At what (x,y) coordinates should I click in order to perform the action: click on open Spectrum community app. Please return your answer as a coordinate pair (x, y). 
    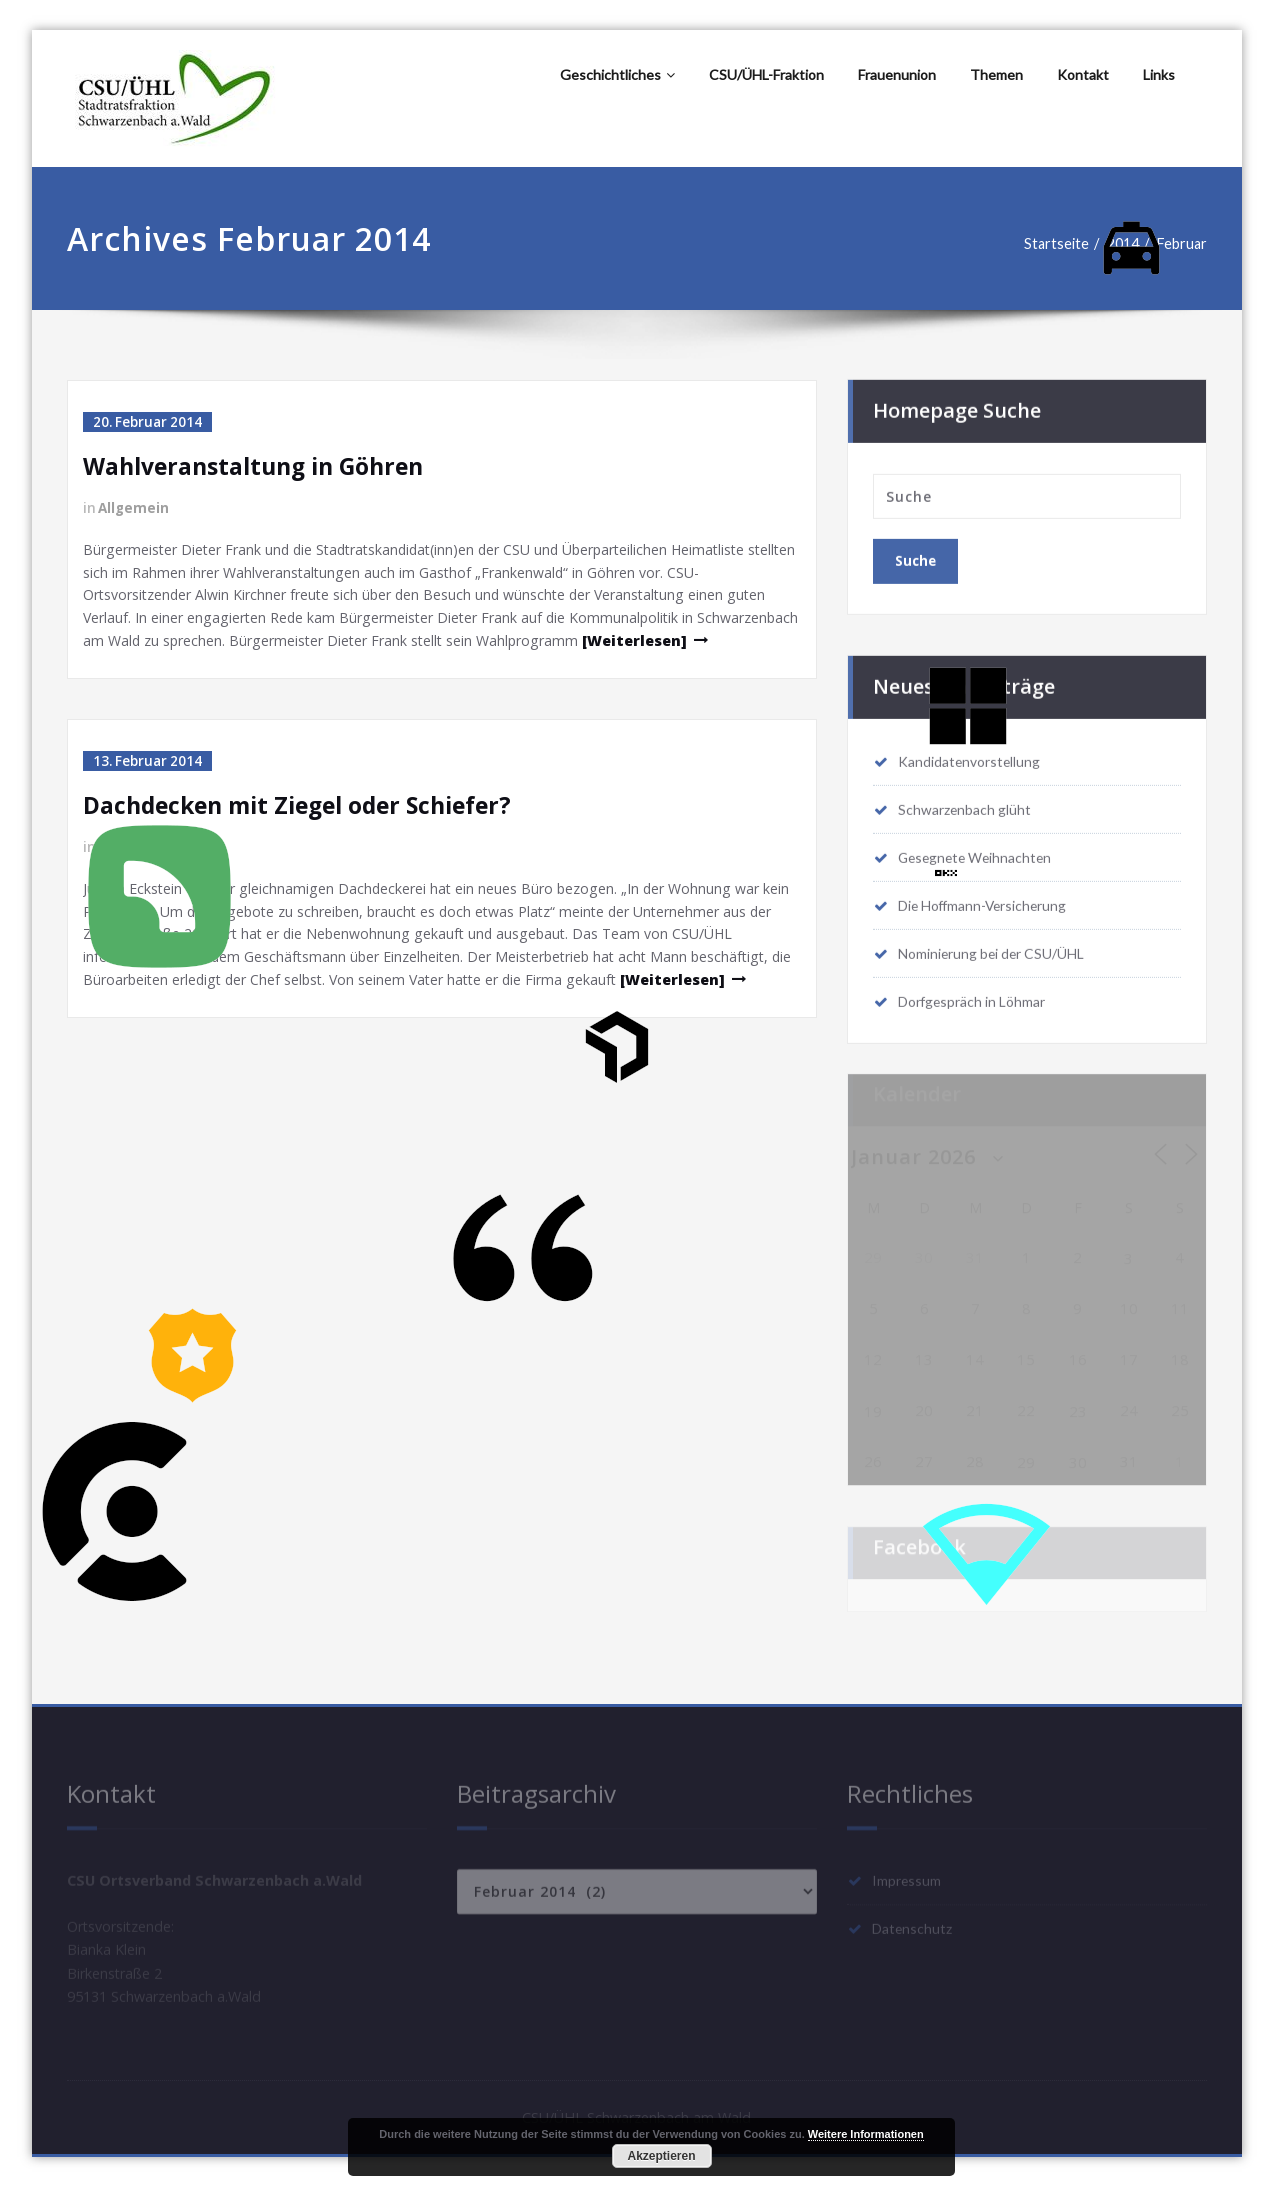
    Looking at the image, I should click on (159, 896).